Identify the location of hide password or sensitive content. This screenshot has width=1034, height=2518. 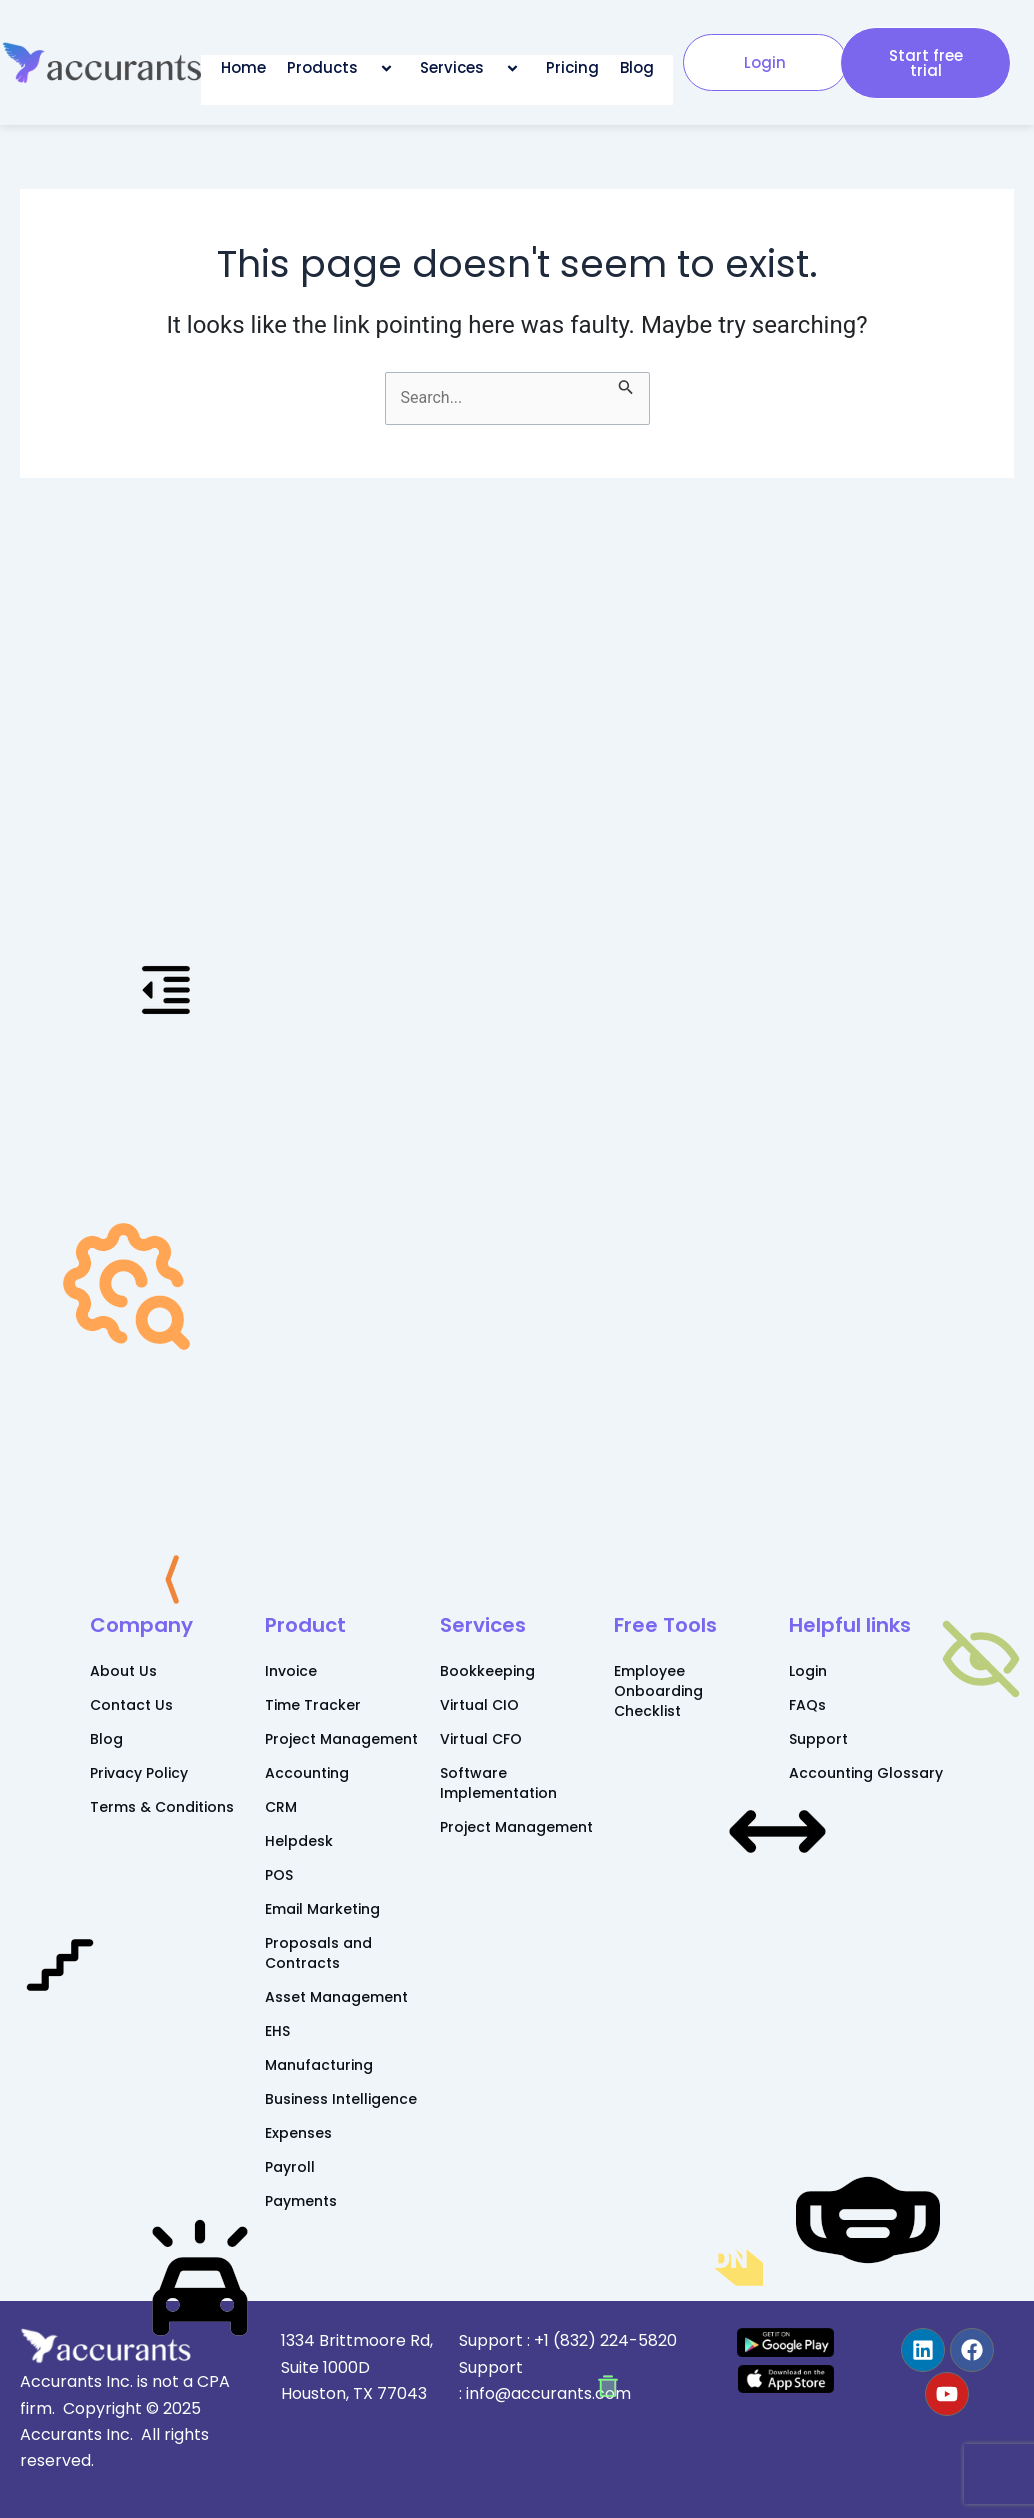
(981, 1659).